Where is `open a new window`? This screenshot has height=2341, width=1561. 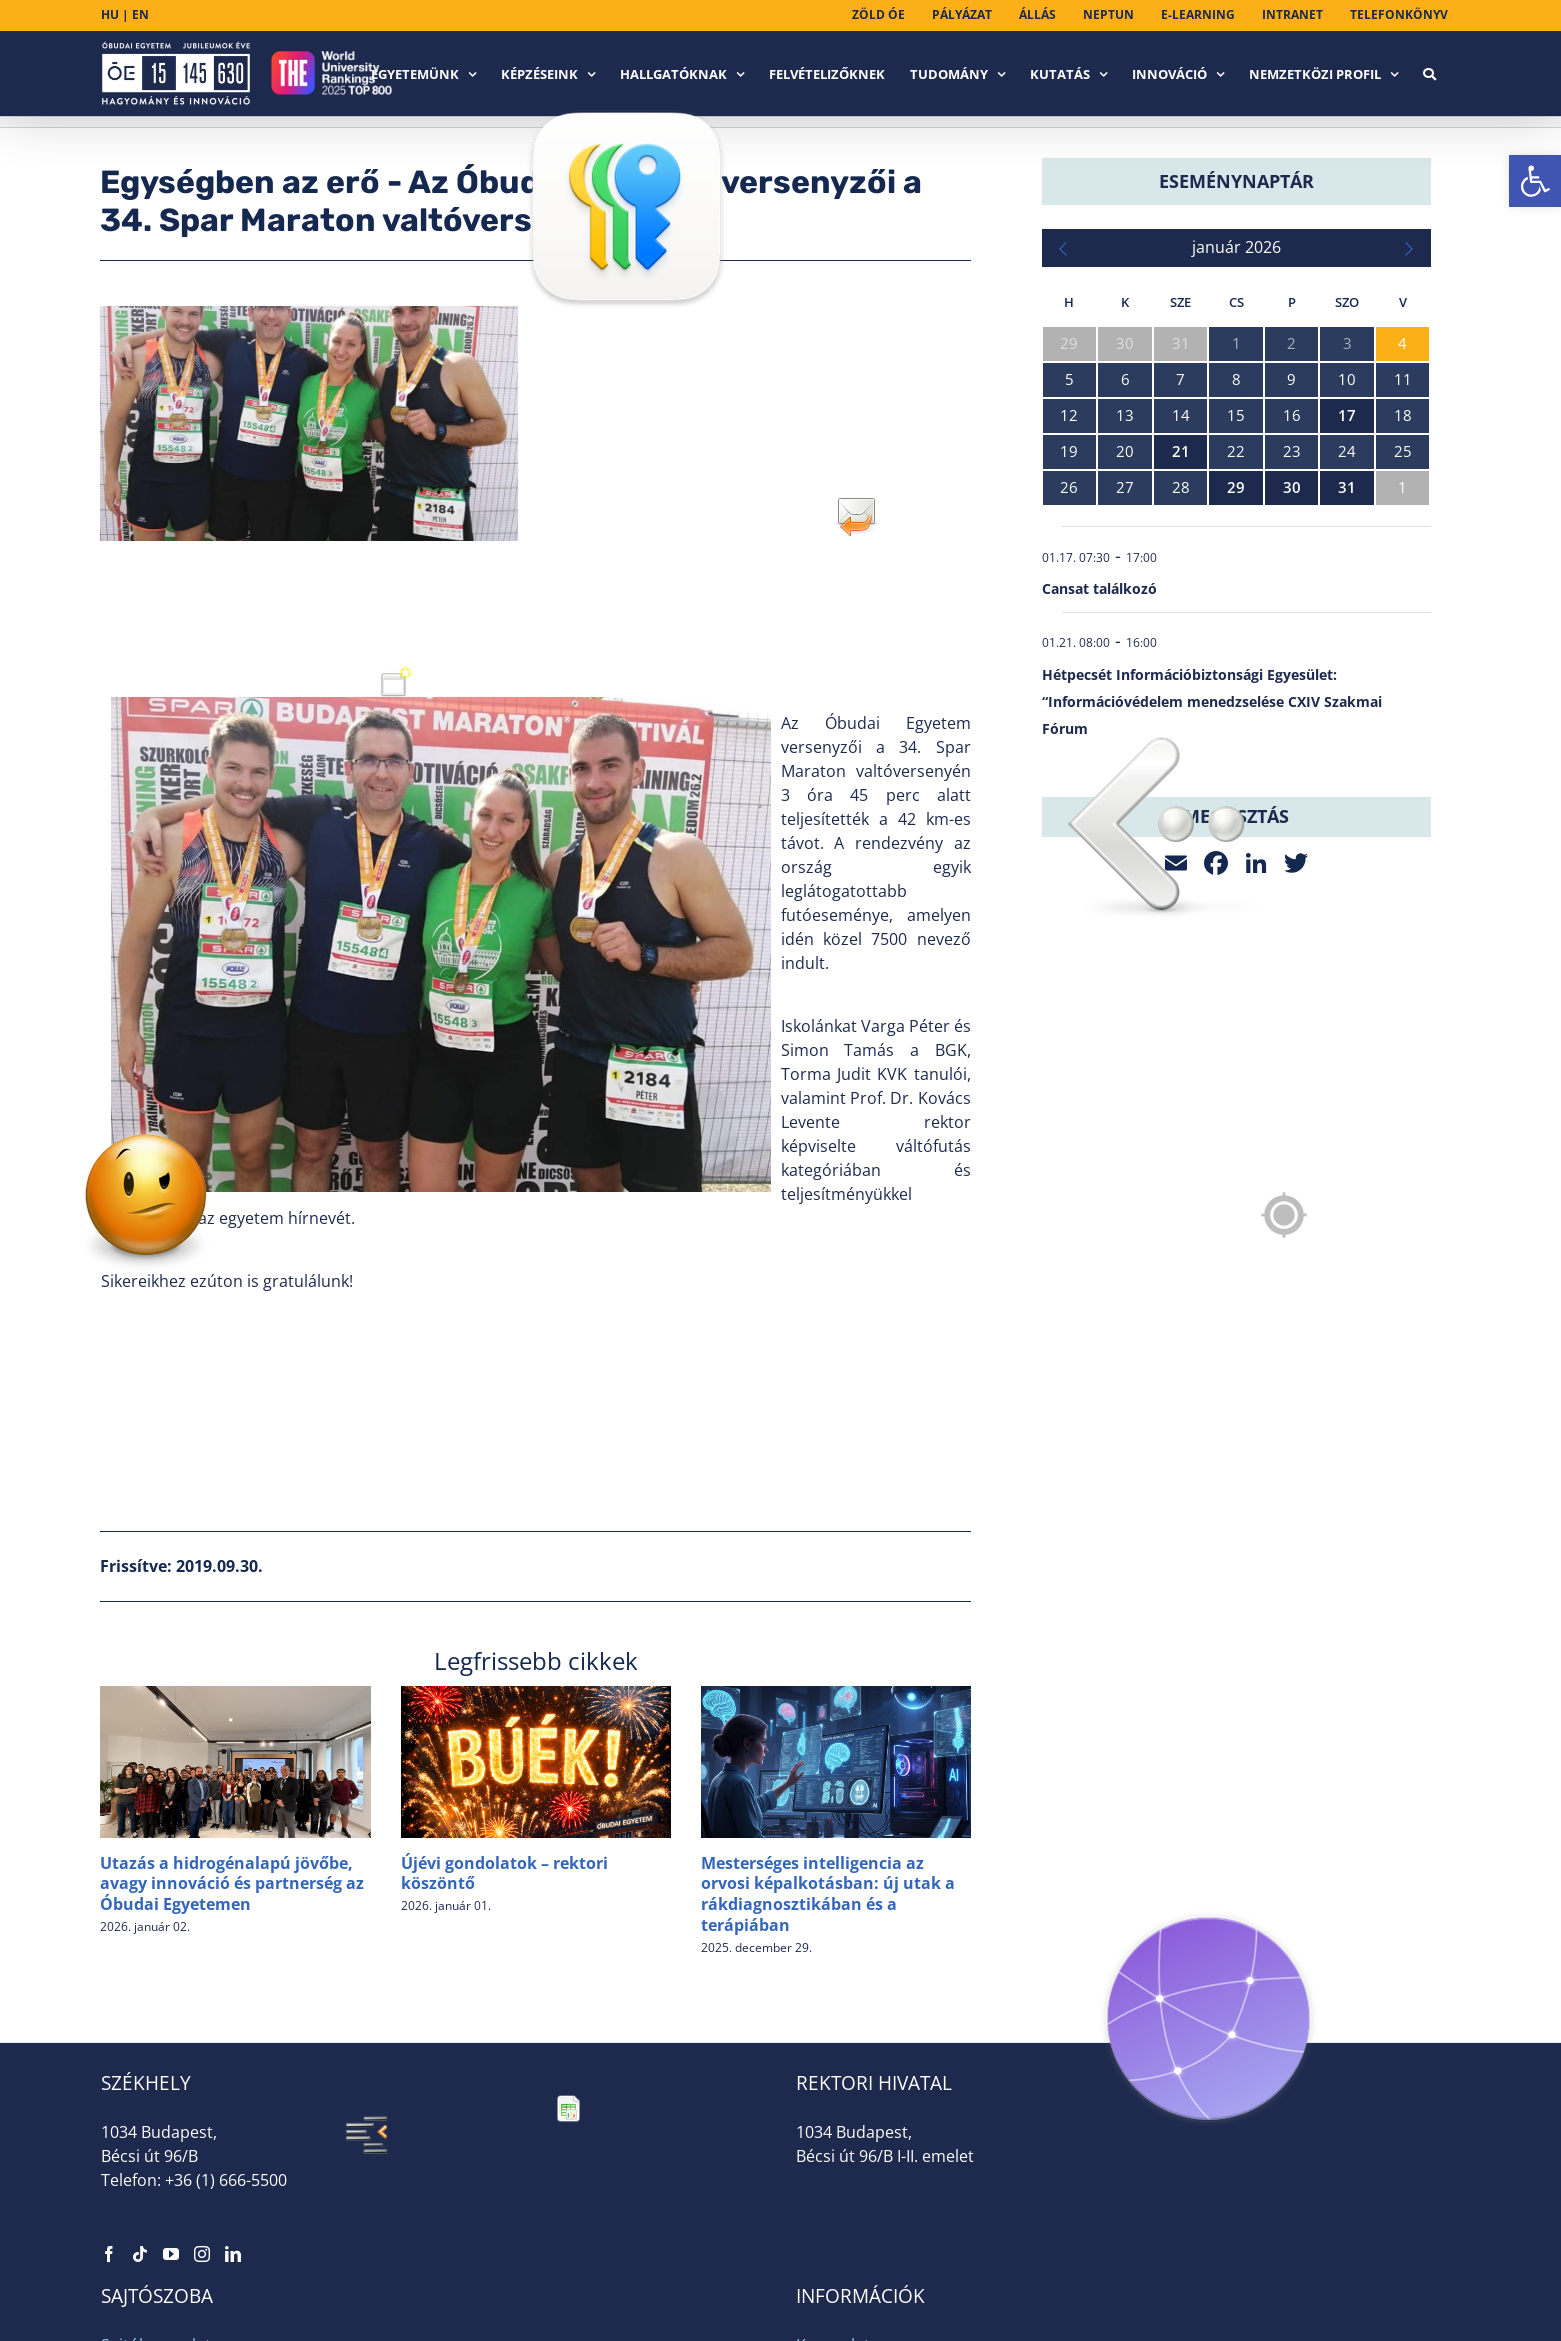 open a new window is located at coordinates (395, 682).